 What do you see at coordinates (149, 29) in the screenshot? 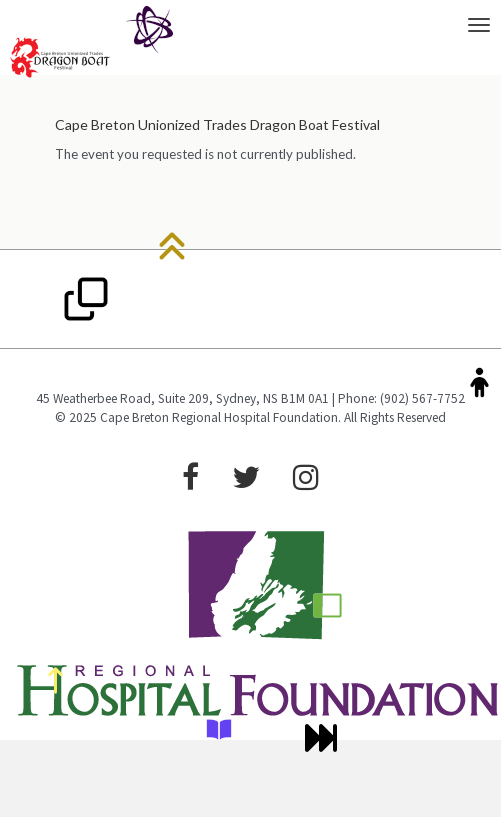
I see `launch Battle.net gaming platform` at bounding box center [149, 29].